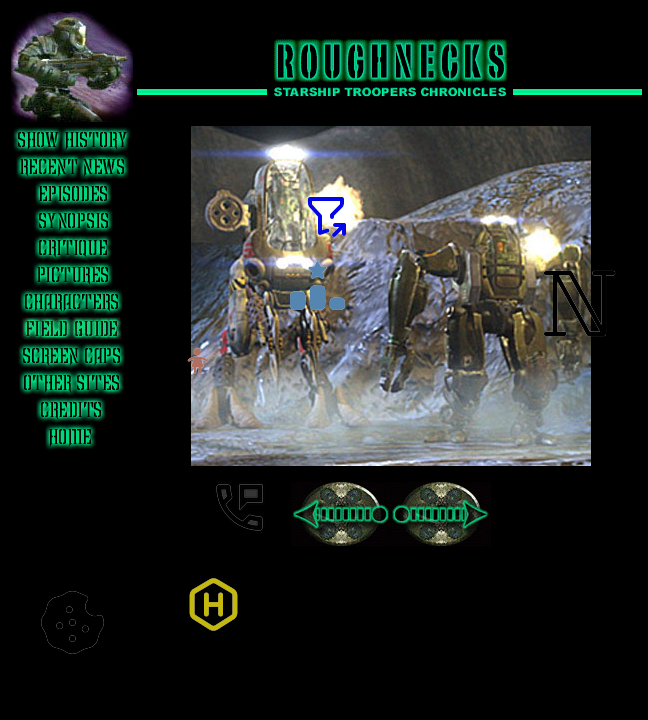 The height and width of the screenshot is (720, 648). What do you see at coordinates (197, 361) in the screenshot?
I see `indicates women's restroom or facilities` at bounding box center [197, 361].